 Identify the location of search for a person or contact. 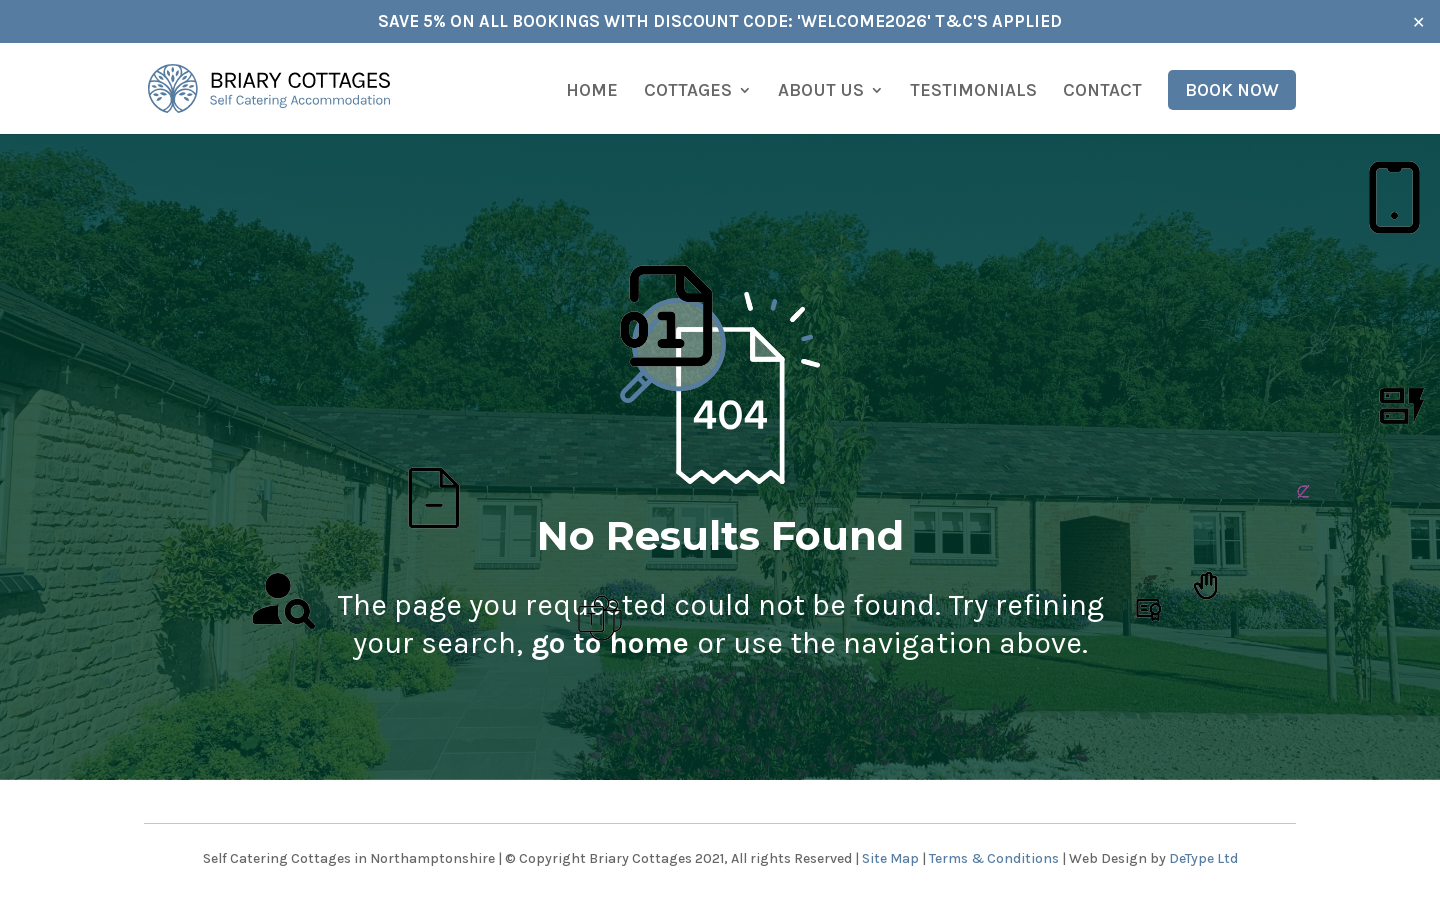
(284, 598).